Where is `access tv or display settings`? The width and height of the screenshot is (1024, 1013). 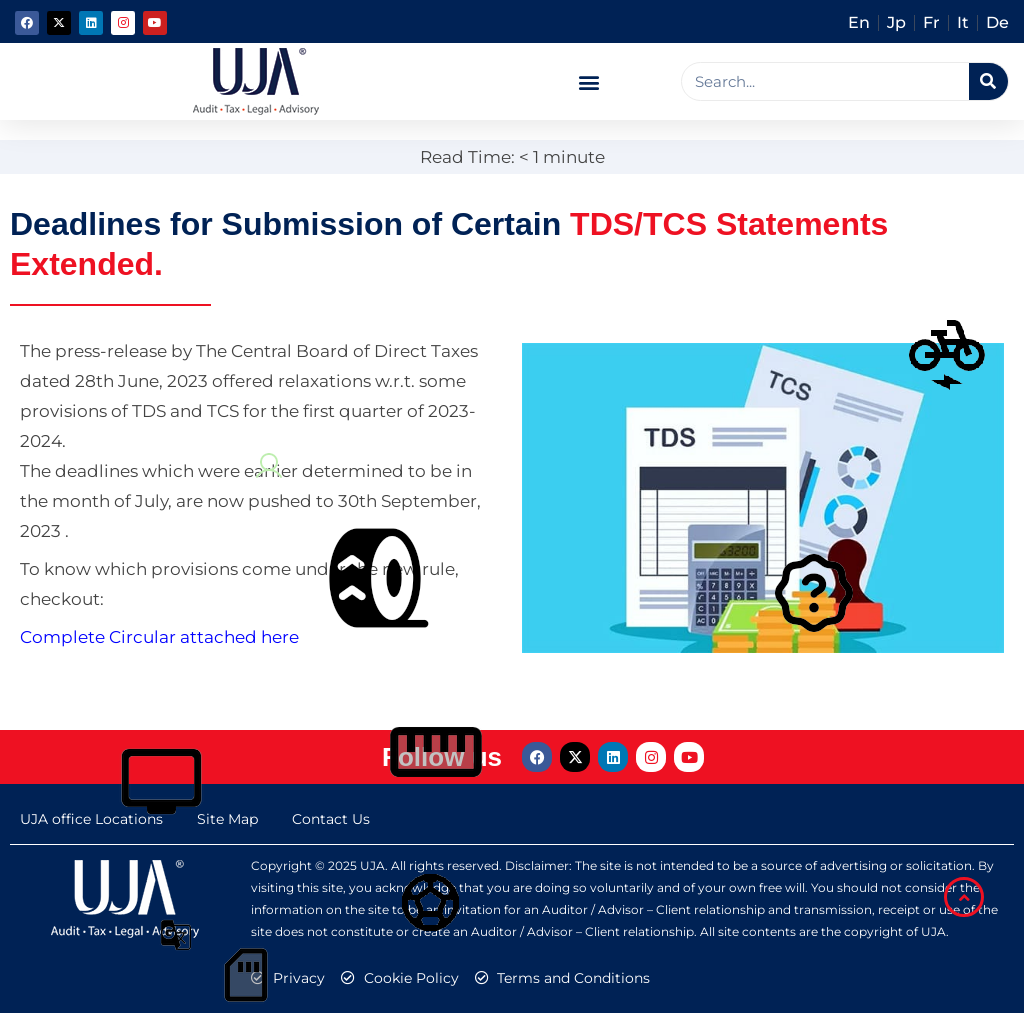
access tv or display settings is located at coordinates (161, 781).